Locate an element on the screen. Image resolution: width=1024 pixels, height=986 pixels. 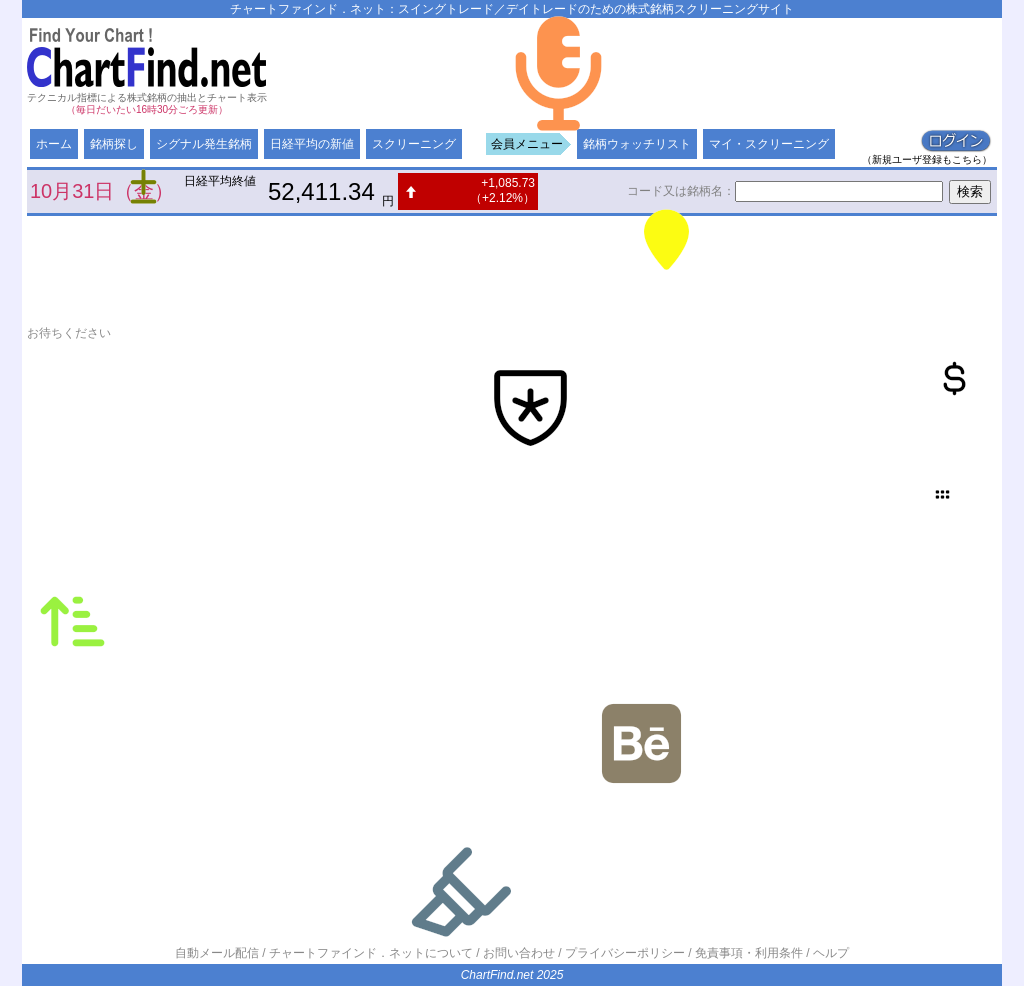
view account balance or financial information is located at coordinates (954, 378).